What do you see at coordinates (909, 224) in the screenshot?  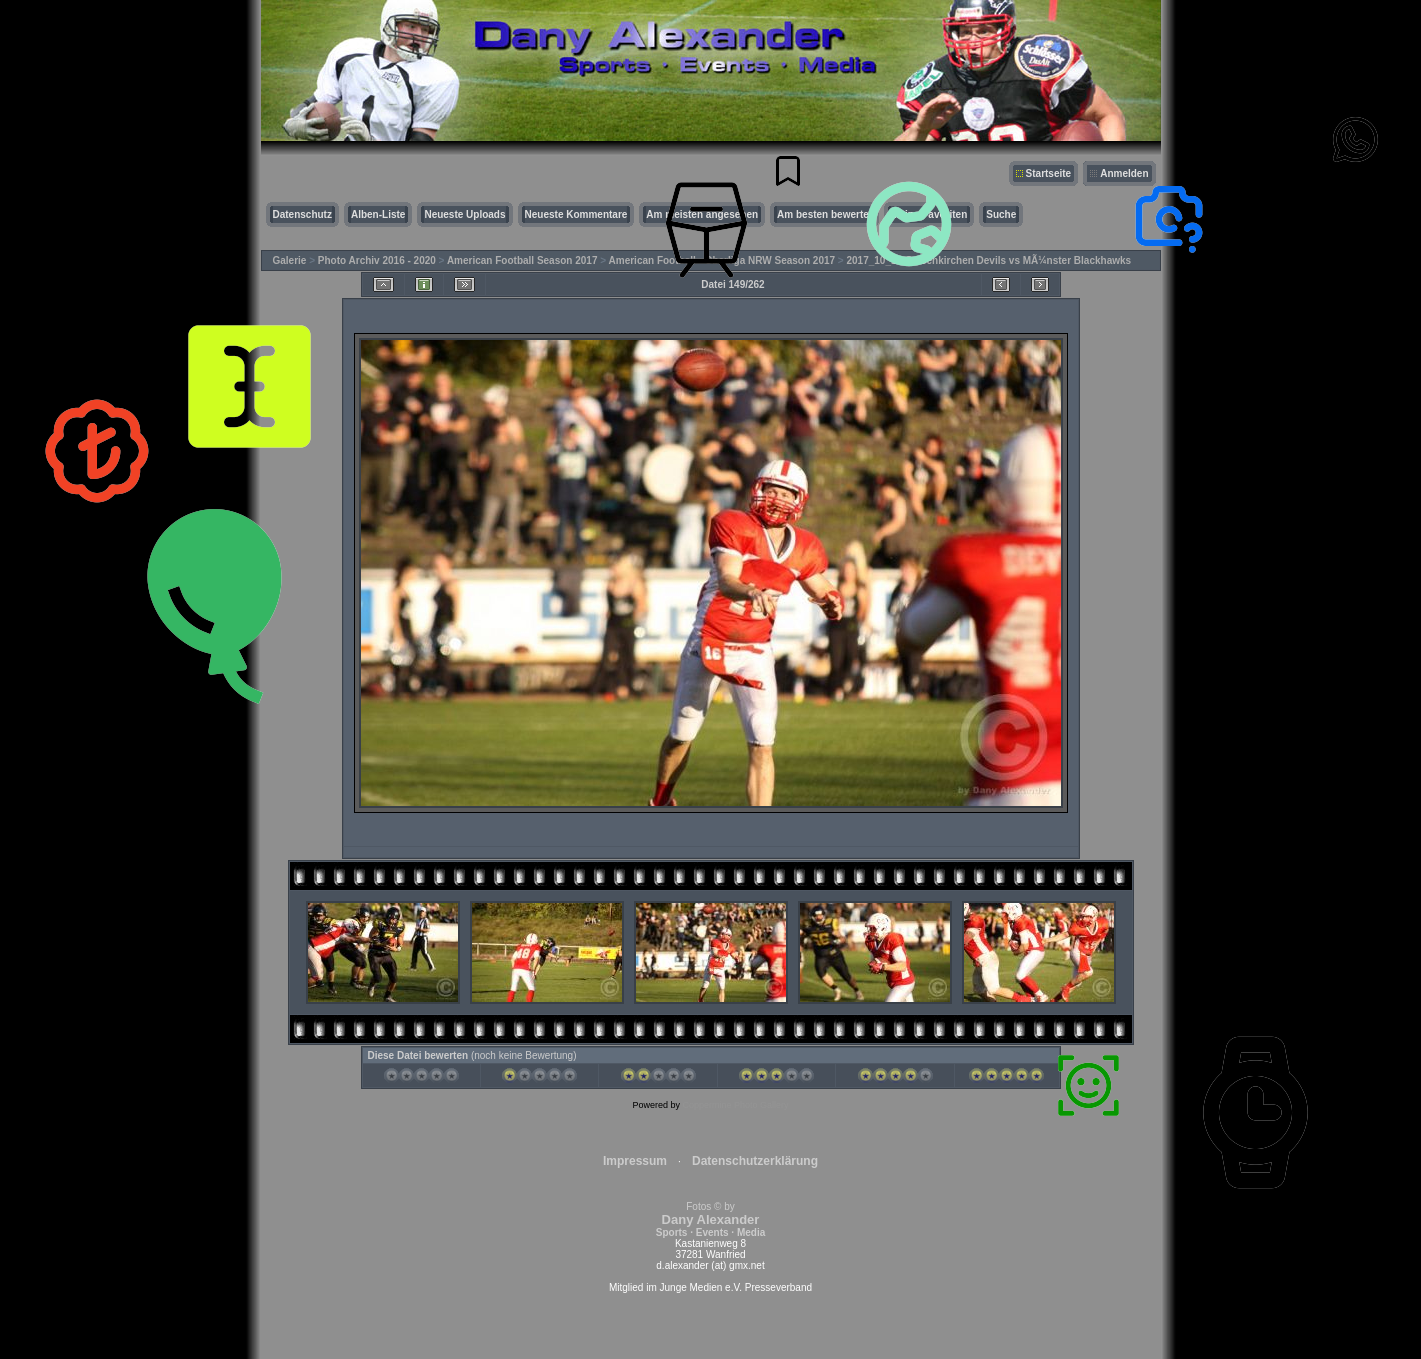 I see `switch to international or global settings` at bounding box center [909, 224].